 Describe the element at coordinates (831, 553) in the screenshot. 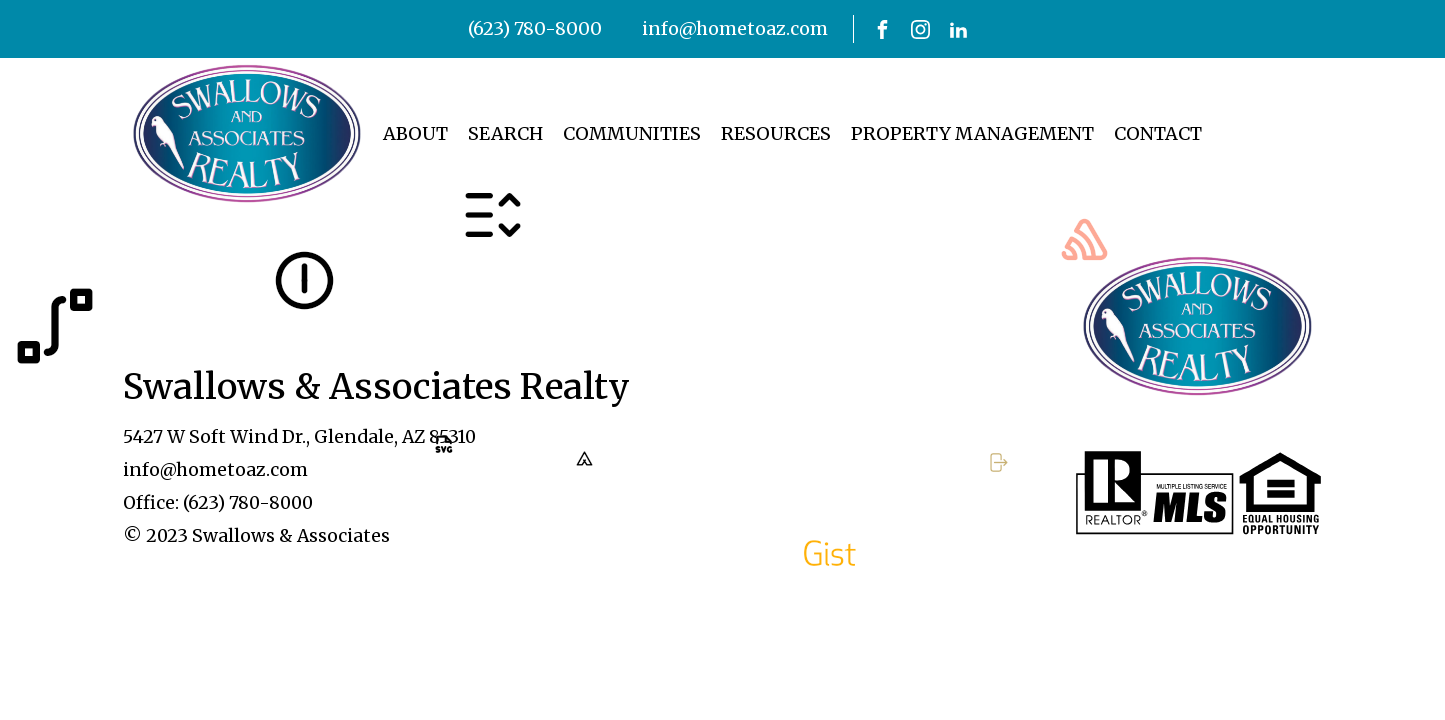

I see `navigate to GitHub Gist service` at that location.